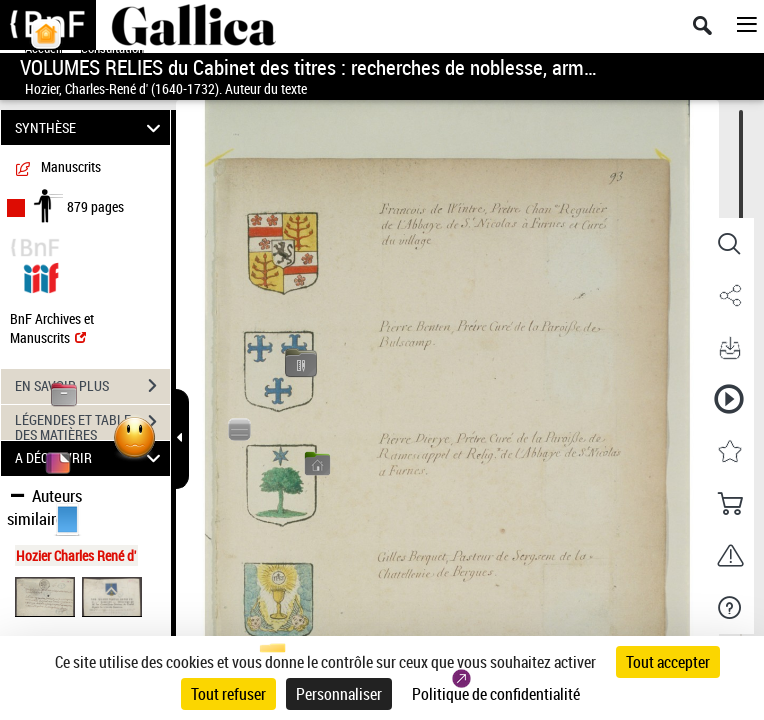 This screenshot has width=764, height=720. What do you see at coordinates (317, 463) in the screenshot?
I see `access your home folder` at bounding box center [317, 463].